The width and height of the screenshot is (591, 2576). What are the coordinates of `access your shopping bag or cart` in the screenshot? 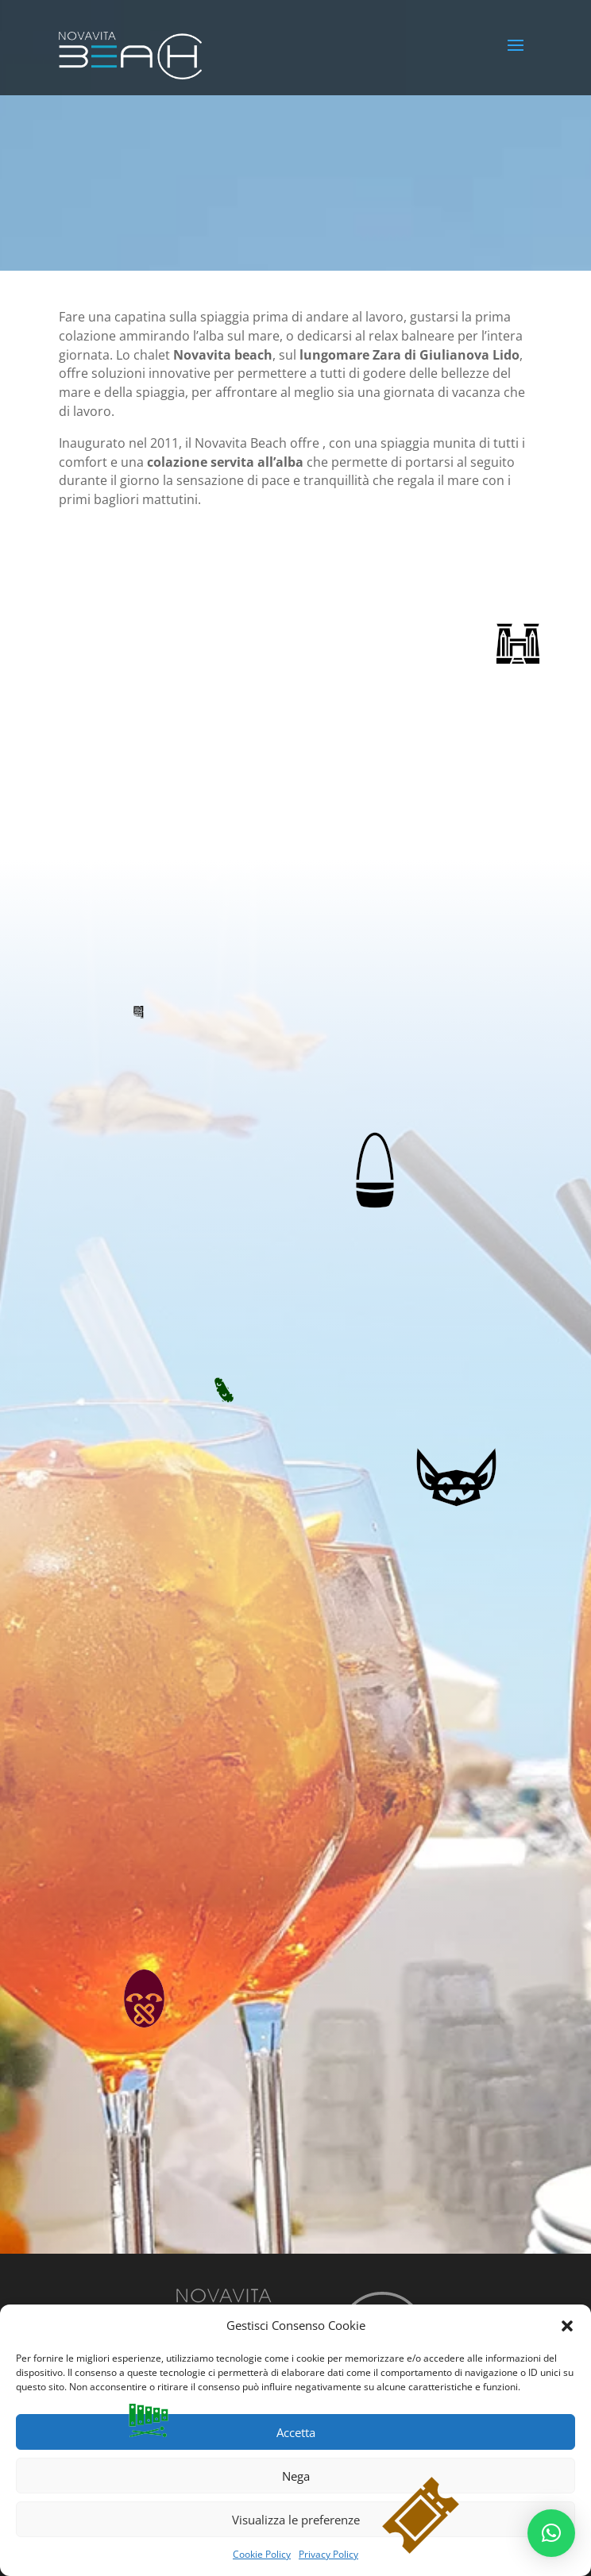 It's located at (375, 1170).